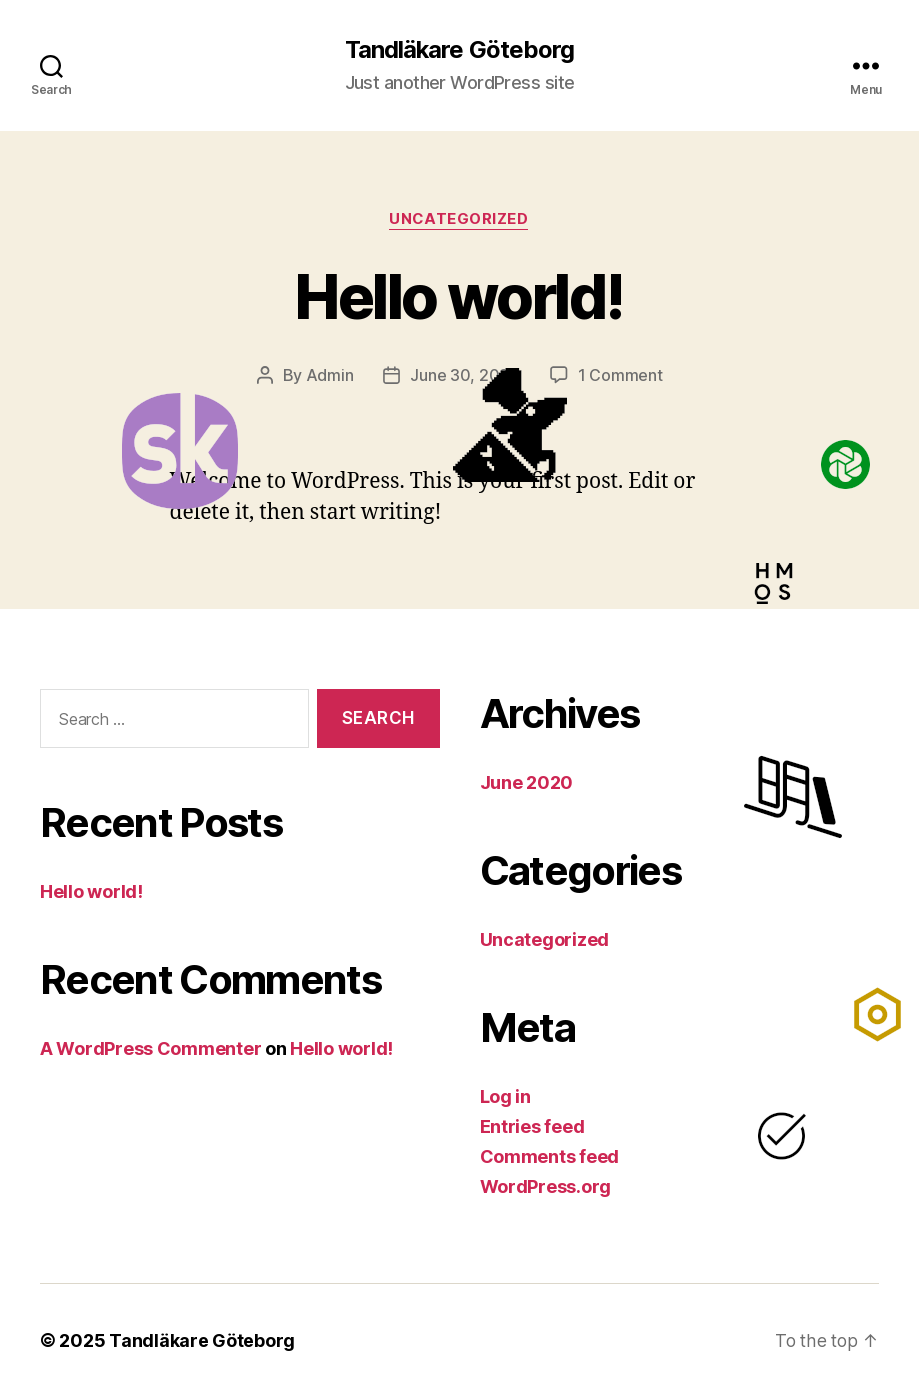 This screenshot has width=919, height=1398. What do you see at coordinates (793, 797) in the screenshot?
I see `open the Kenmei manga tracking app` at bounding box center [793, 797].